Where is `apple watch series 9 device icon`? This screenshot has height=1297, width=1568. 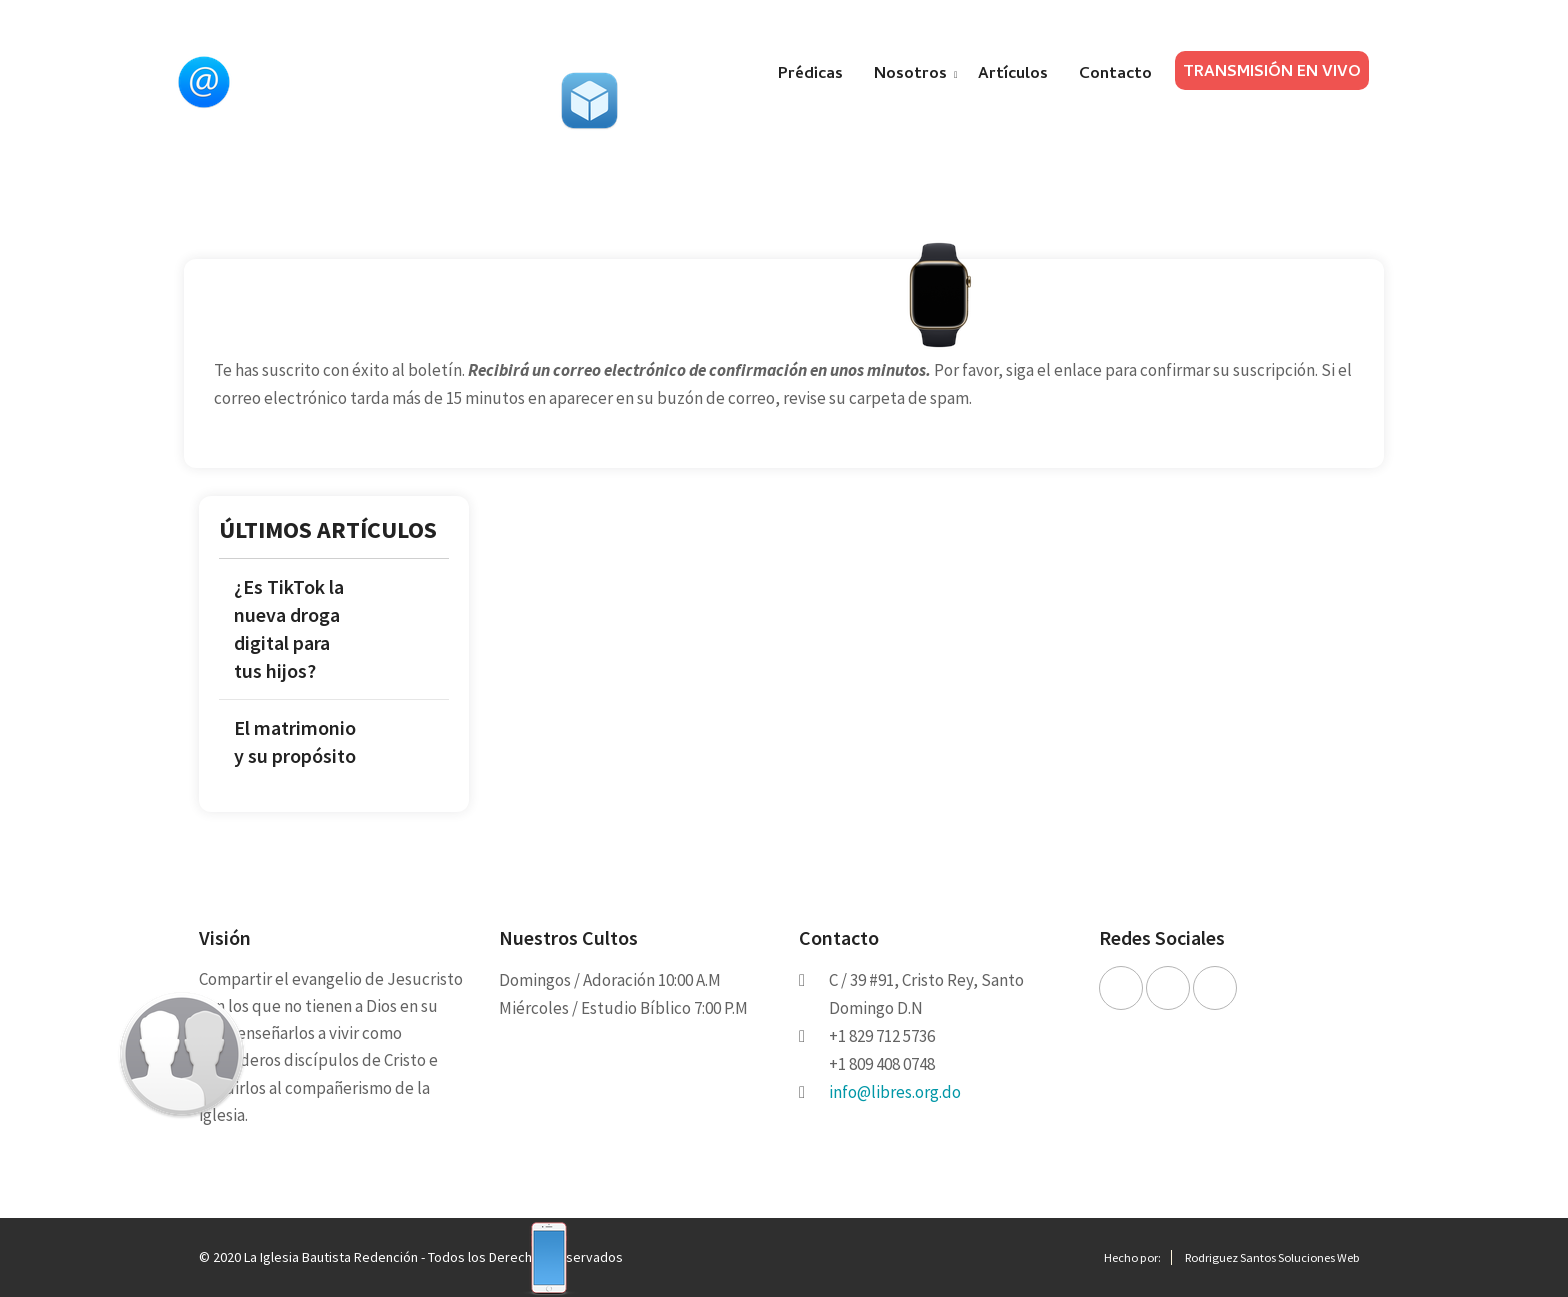 apple watch series 9 device icon is located at coordinates (939, 295).